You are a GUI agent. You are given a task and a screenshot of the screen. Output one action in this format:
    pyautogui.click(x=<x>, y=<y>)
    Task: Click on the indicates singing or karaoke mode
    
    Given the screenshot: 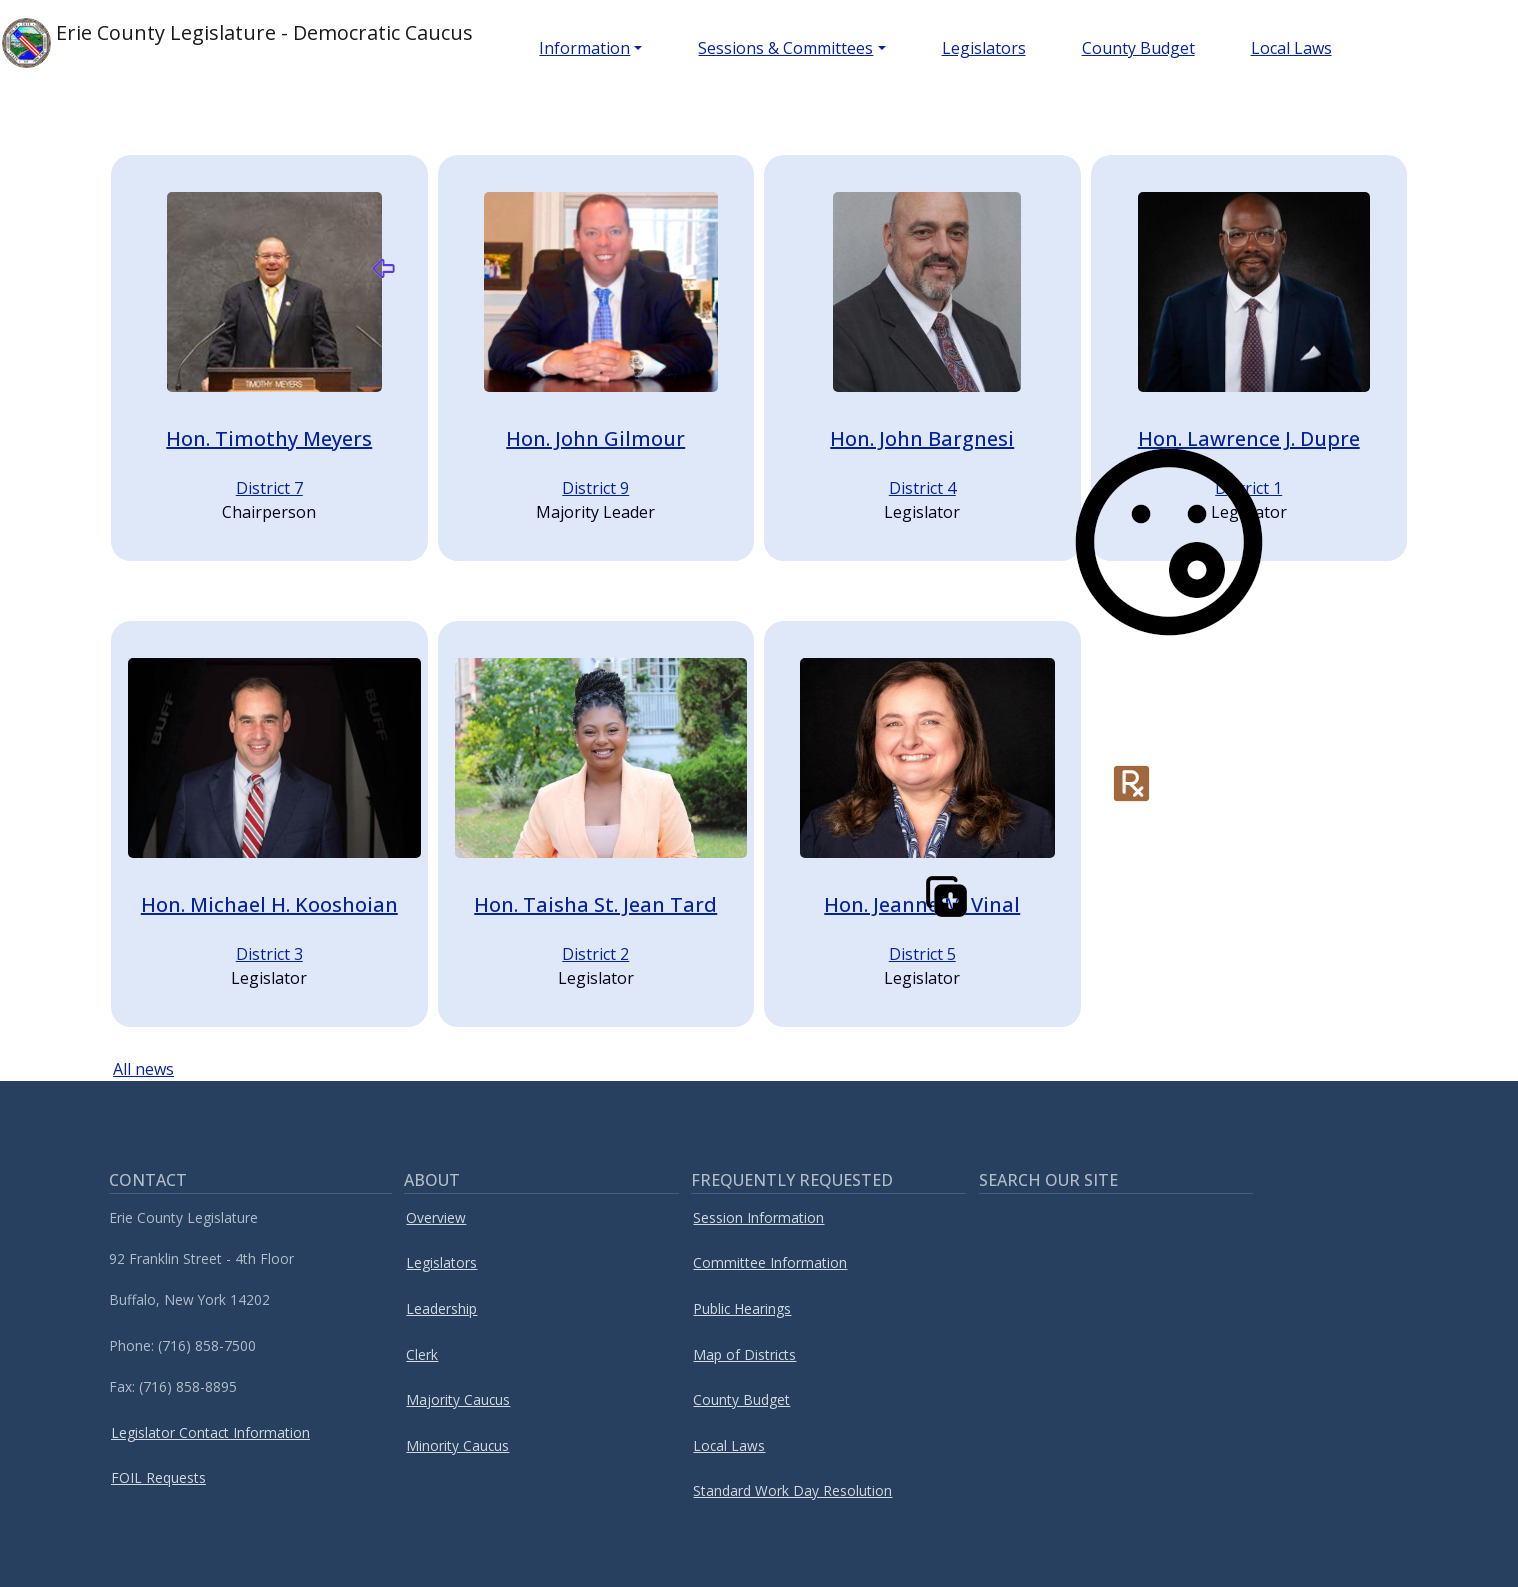 What is the action you would take?
    pyautogui.click(x=1169, y=542)
    